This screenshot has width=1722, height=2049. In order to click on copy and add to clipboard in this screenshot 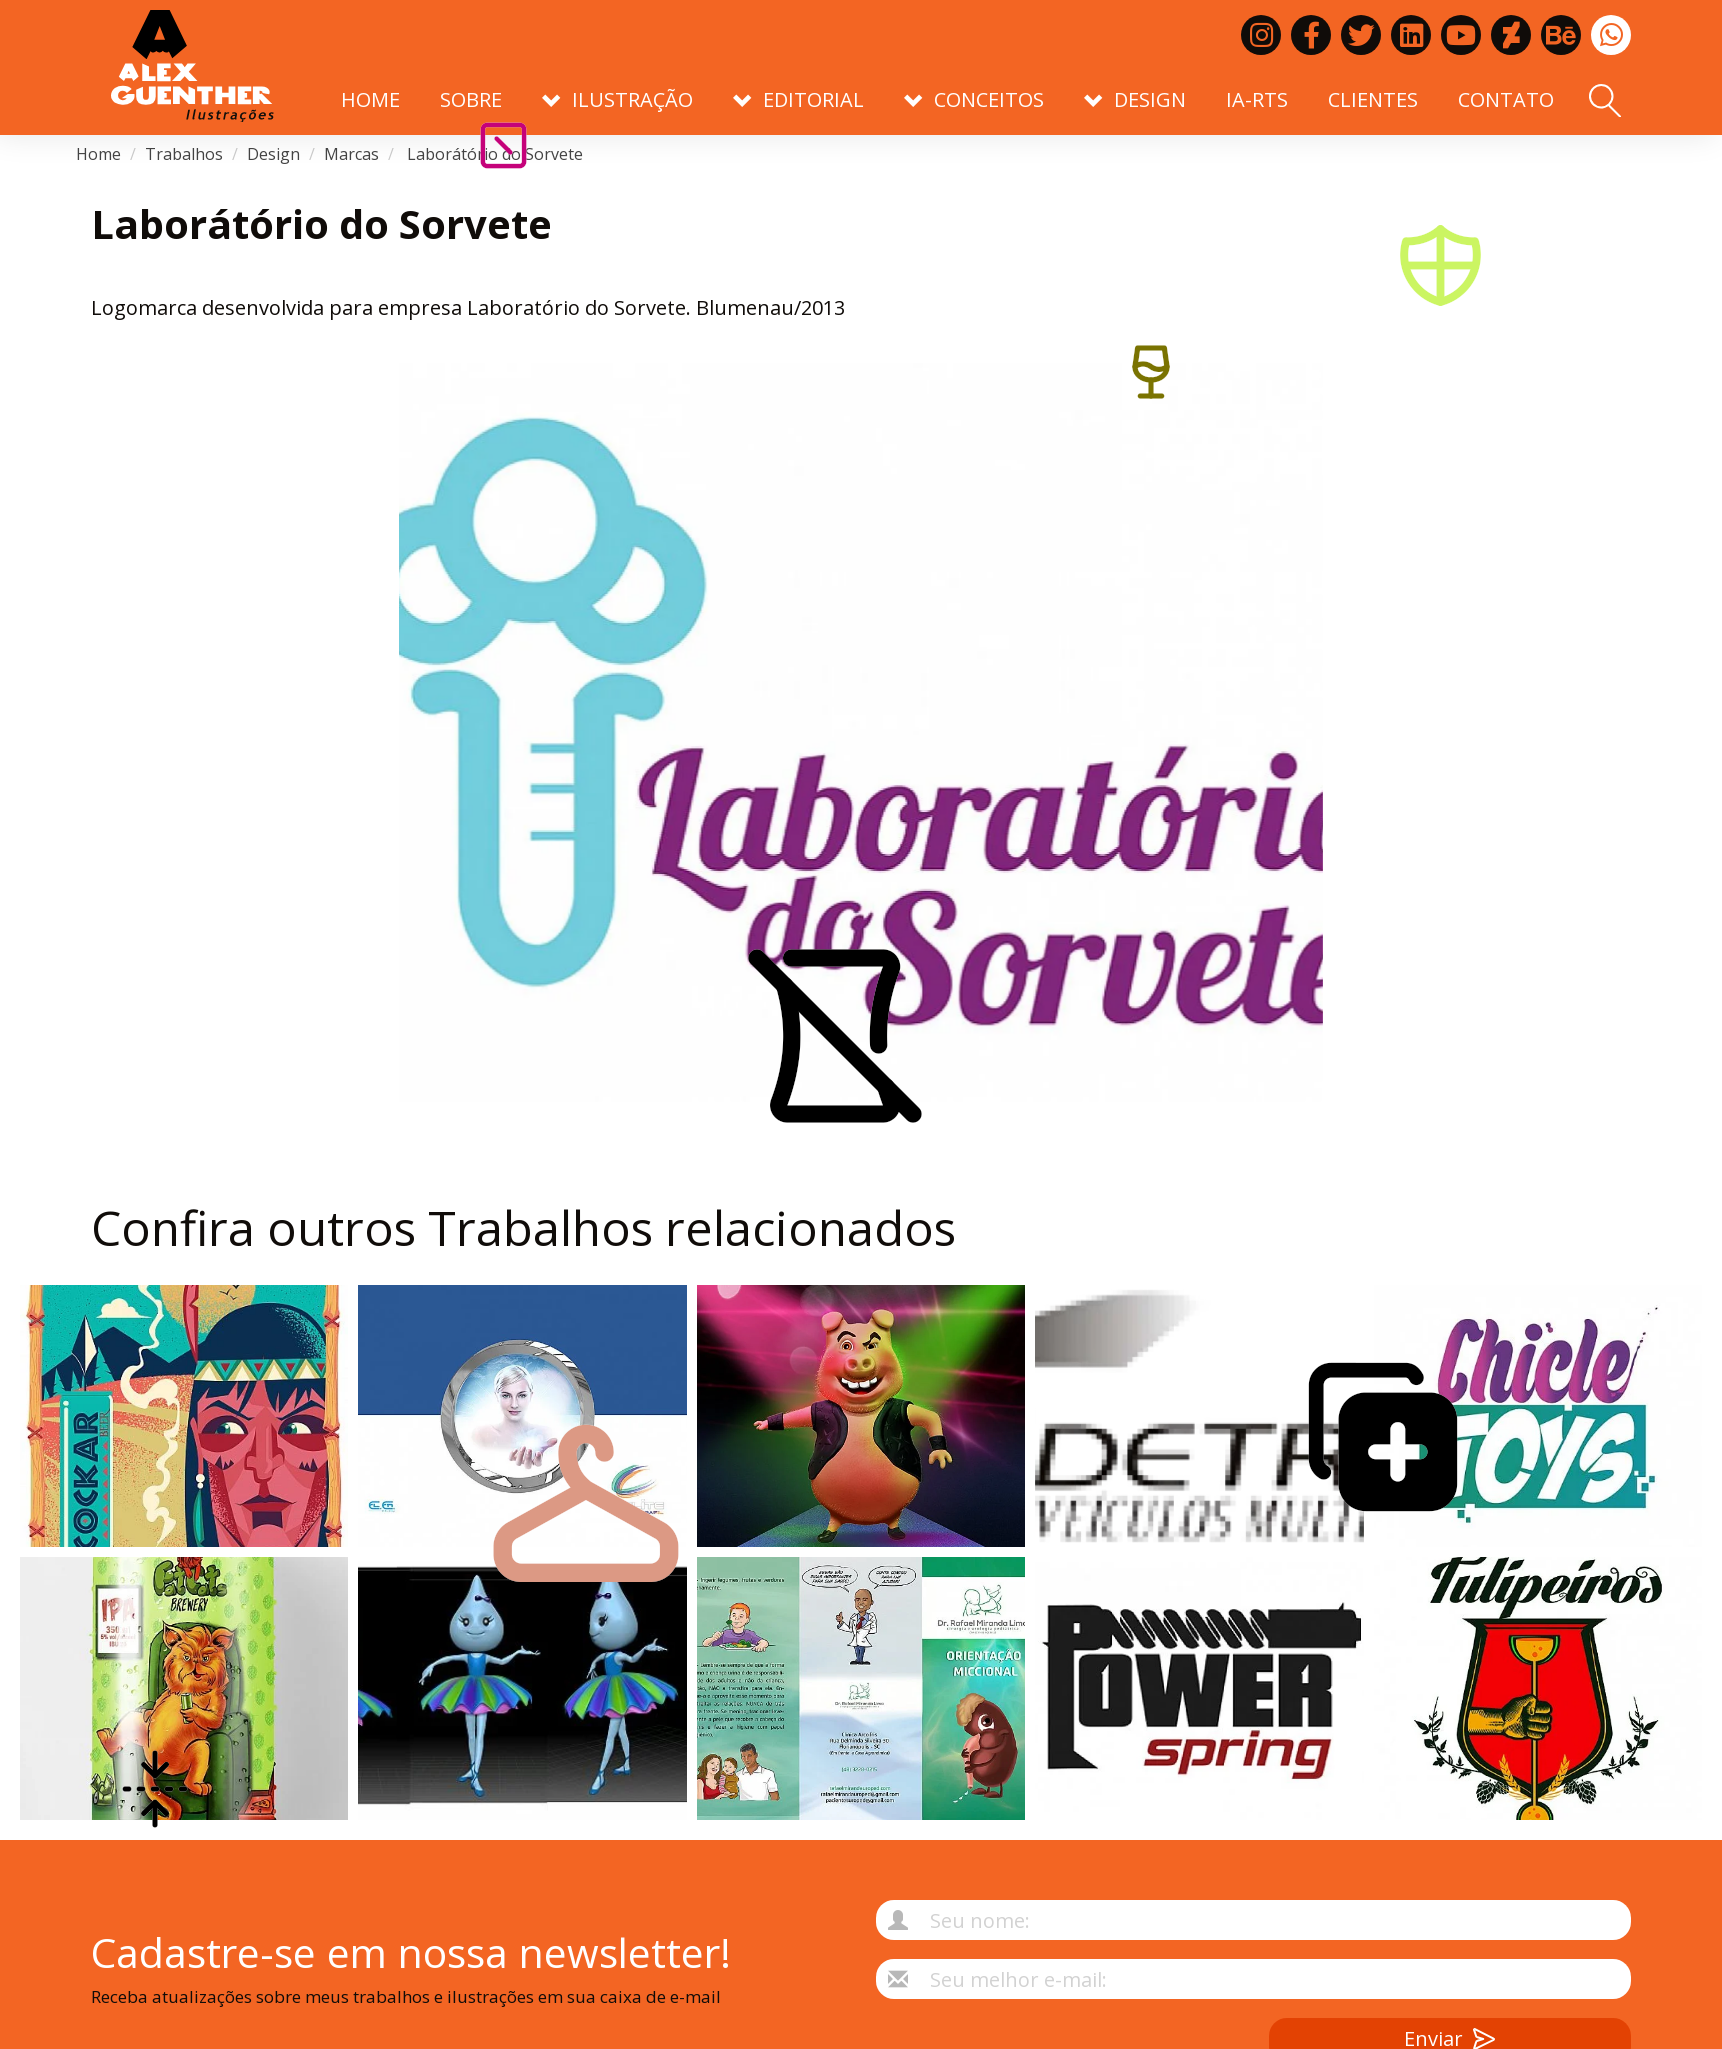, I will do `click(1383, 1437)`.